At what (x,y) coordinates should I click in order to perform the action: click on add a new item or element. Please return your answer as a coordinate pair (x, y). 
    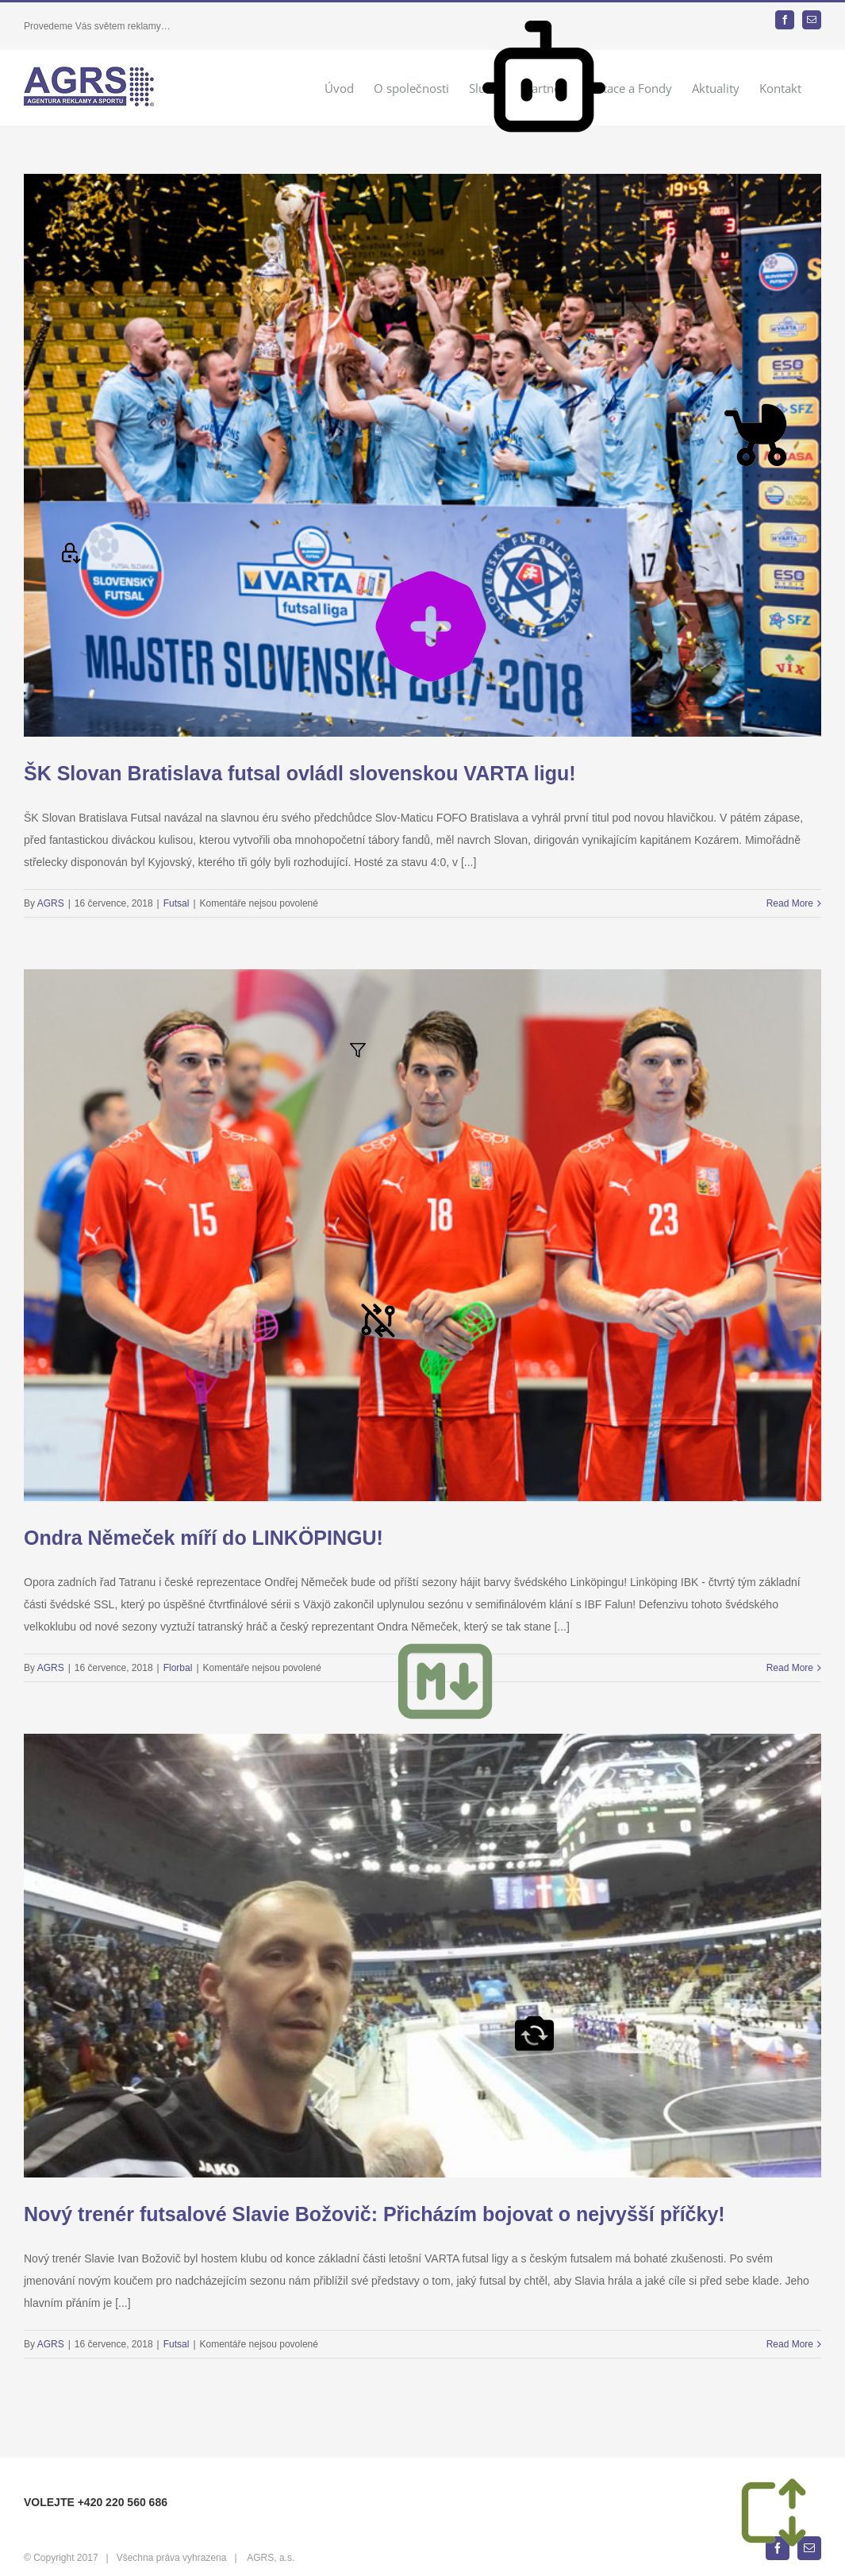
    Looking at the image, I should click on (431, 626).